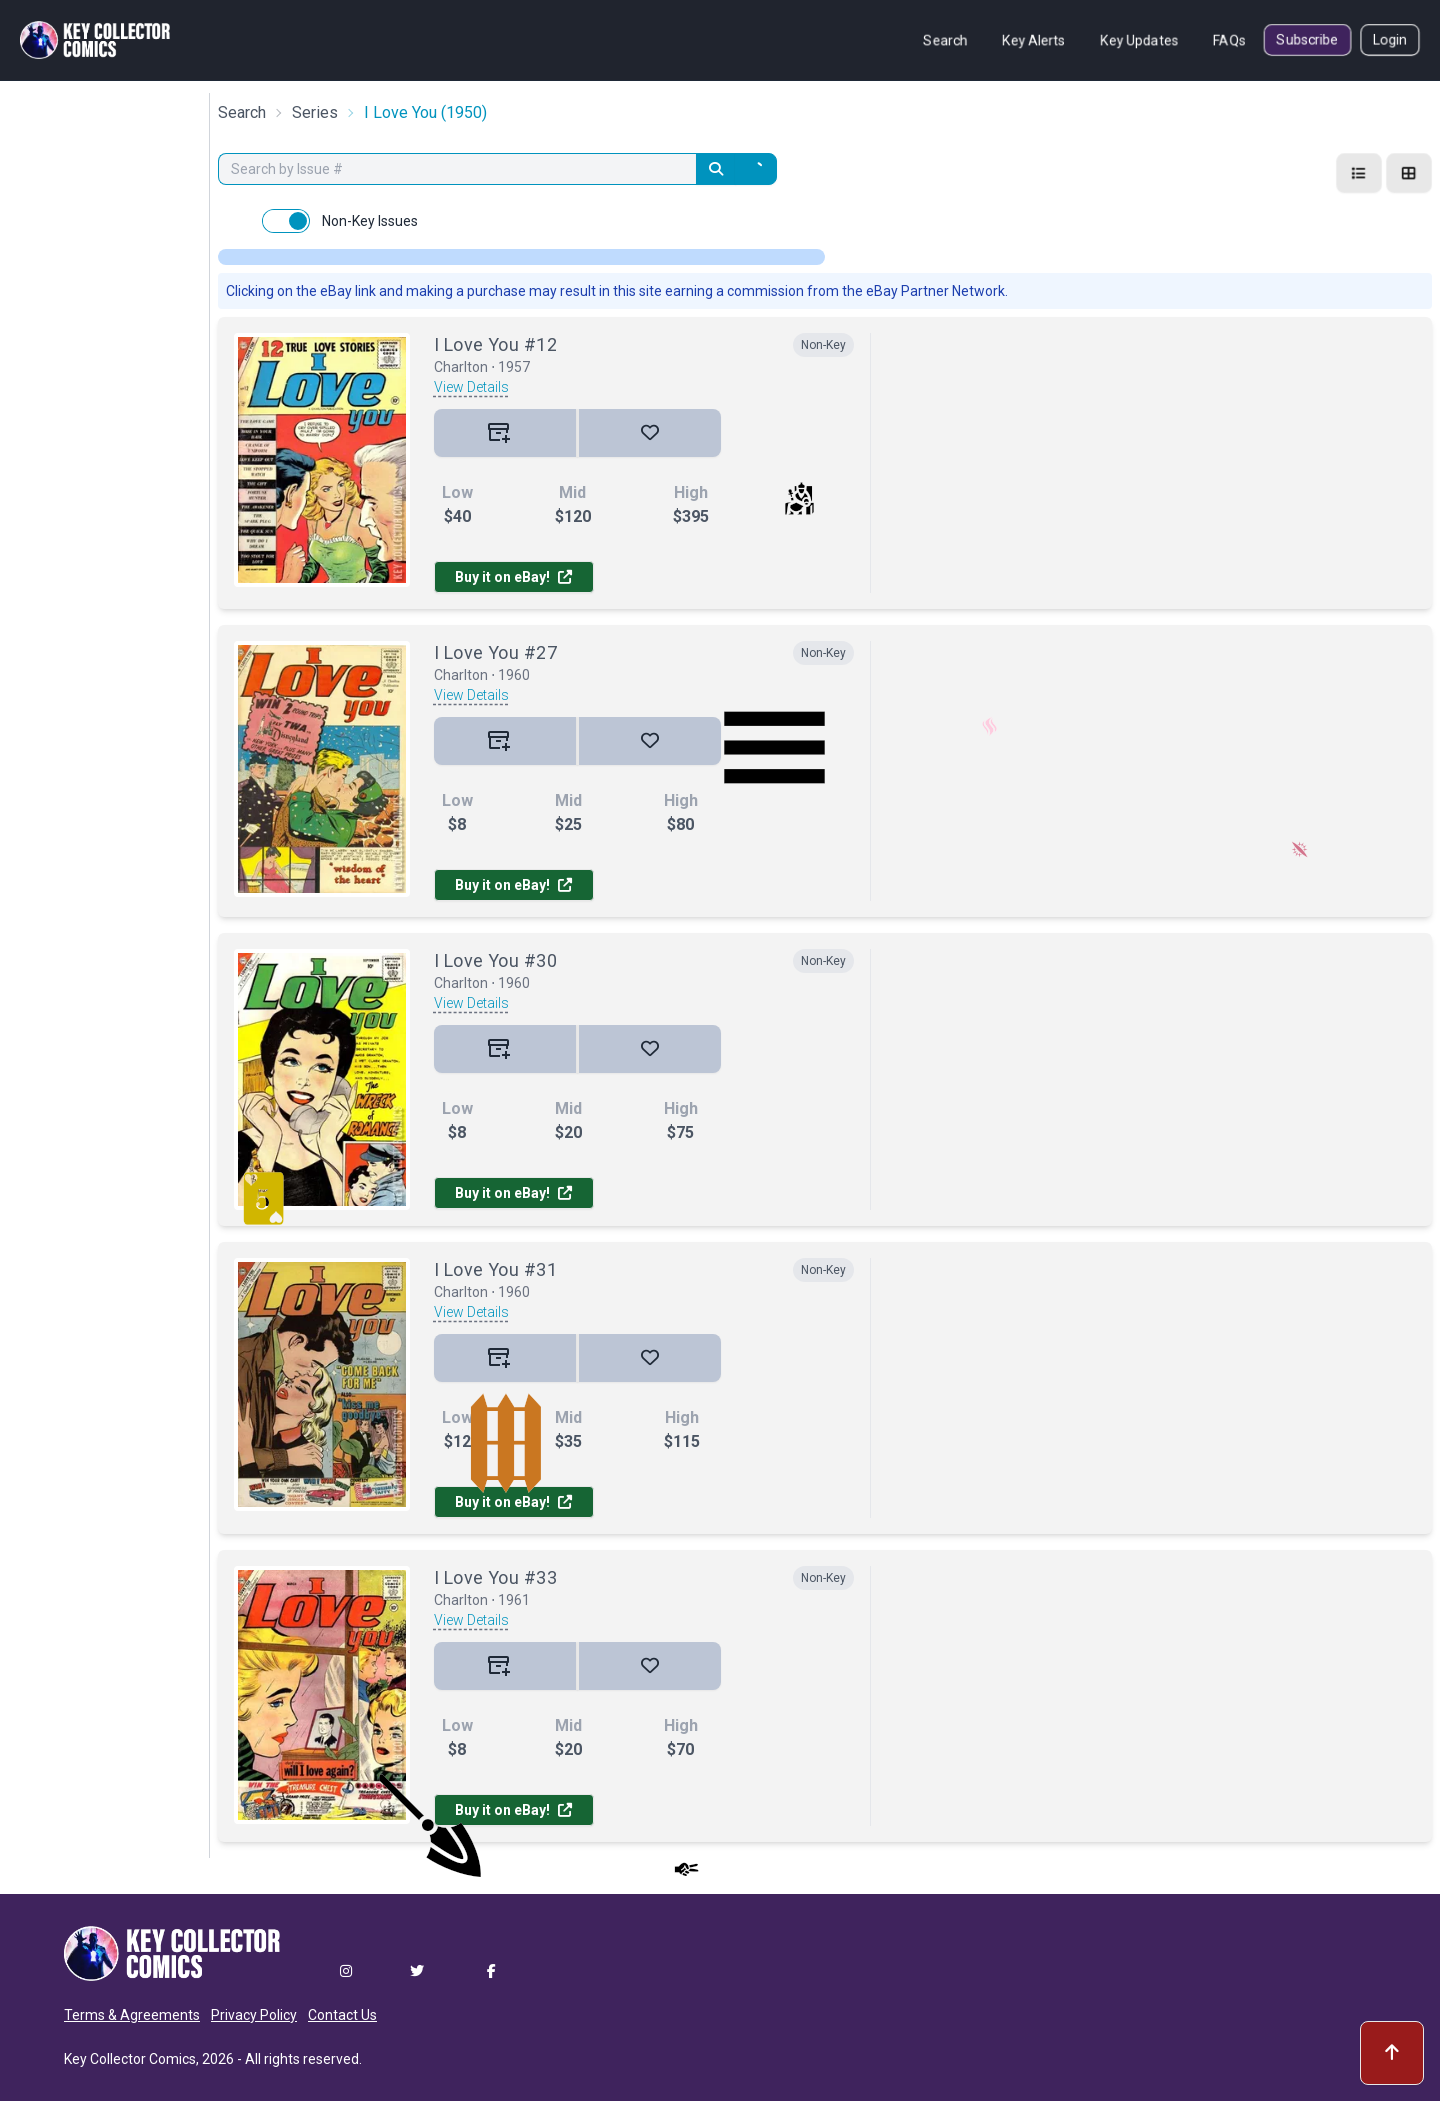  Describe the element at coordinates (799, 498) in the screenshot. I see `the emperor tarot card` at that location.